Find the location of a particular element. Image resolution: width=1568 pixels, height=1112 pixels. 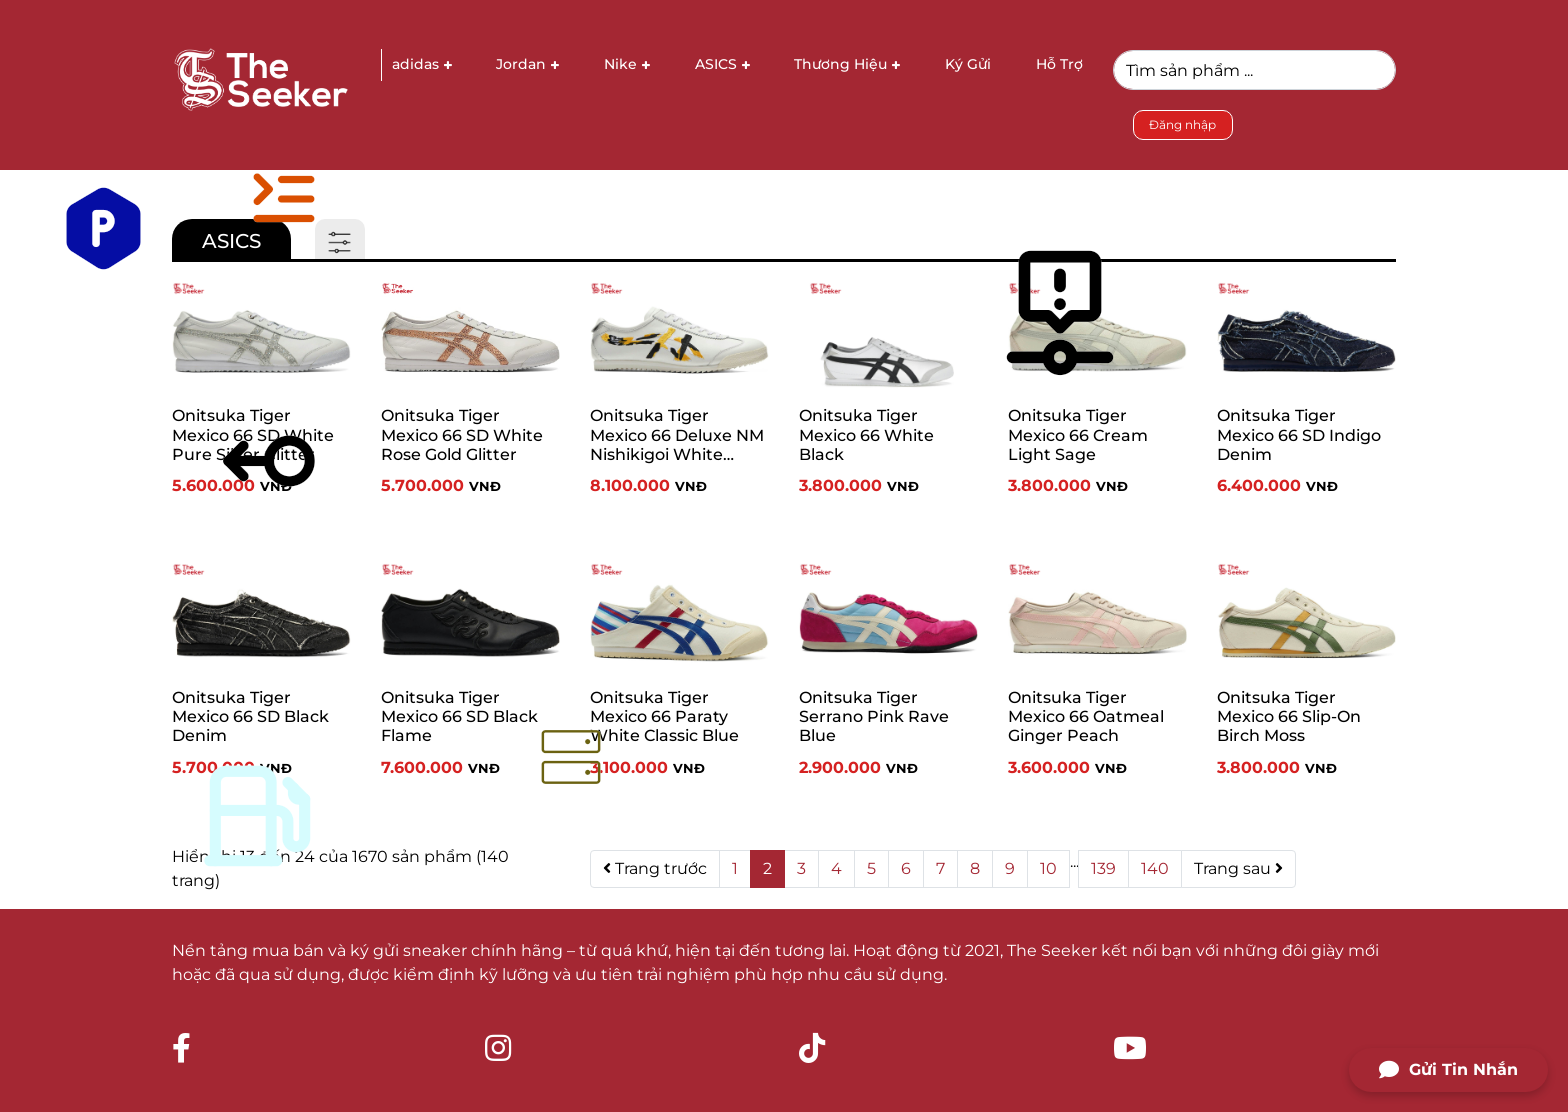

parking feature or location marker is located at coordinates (103, 228).